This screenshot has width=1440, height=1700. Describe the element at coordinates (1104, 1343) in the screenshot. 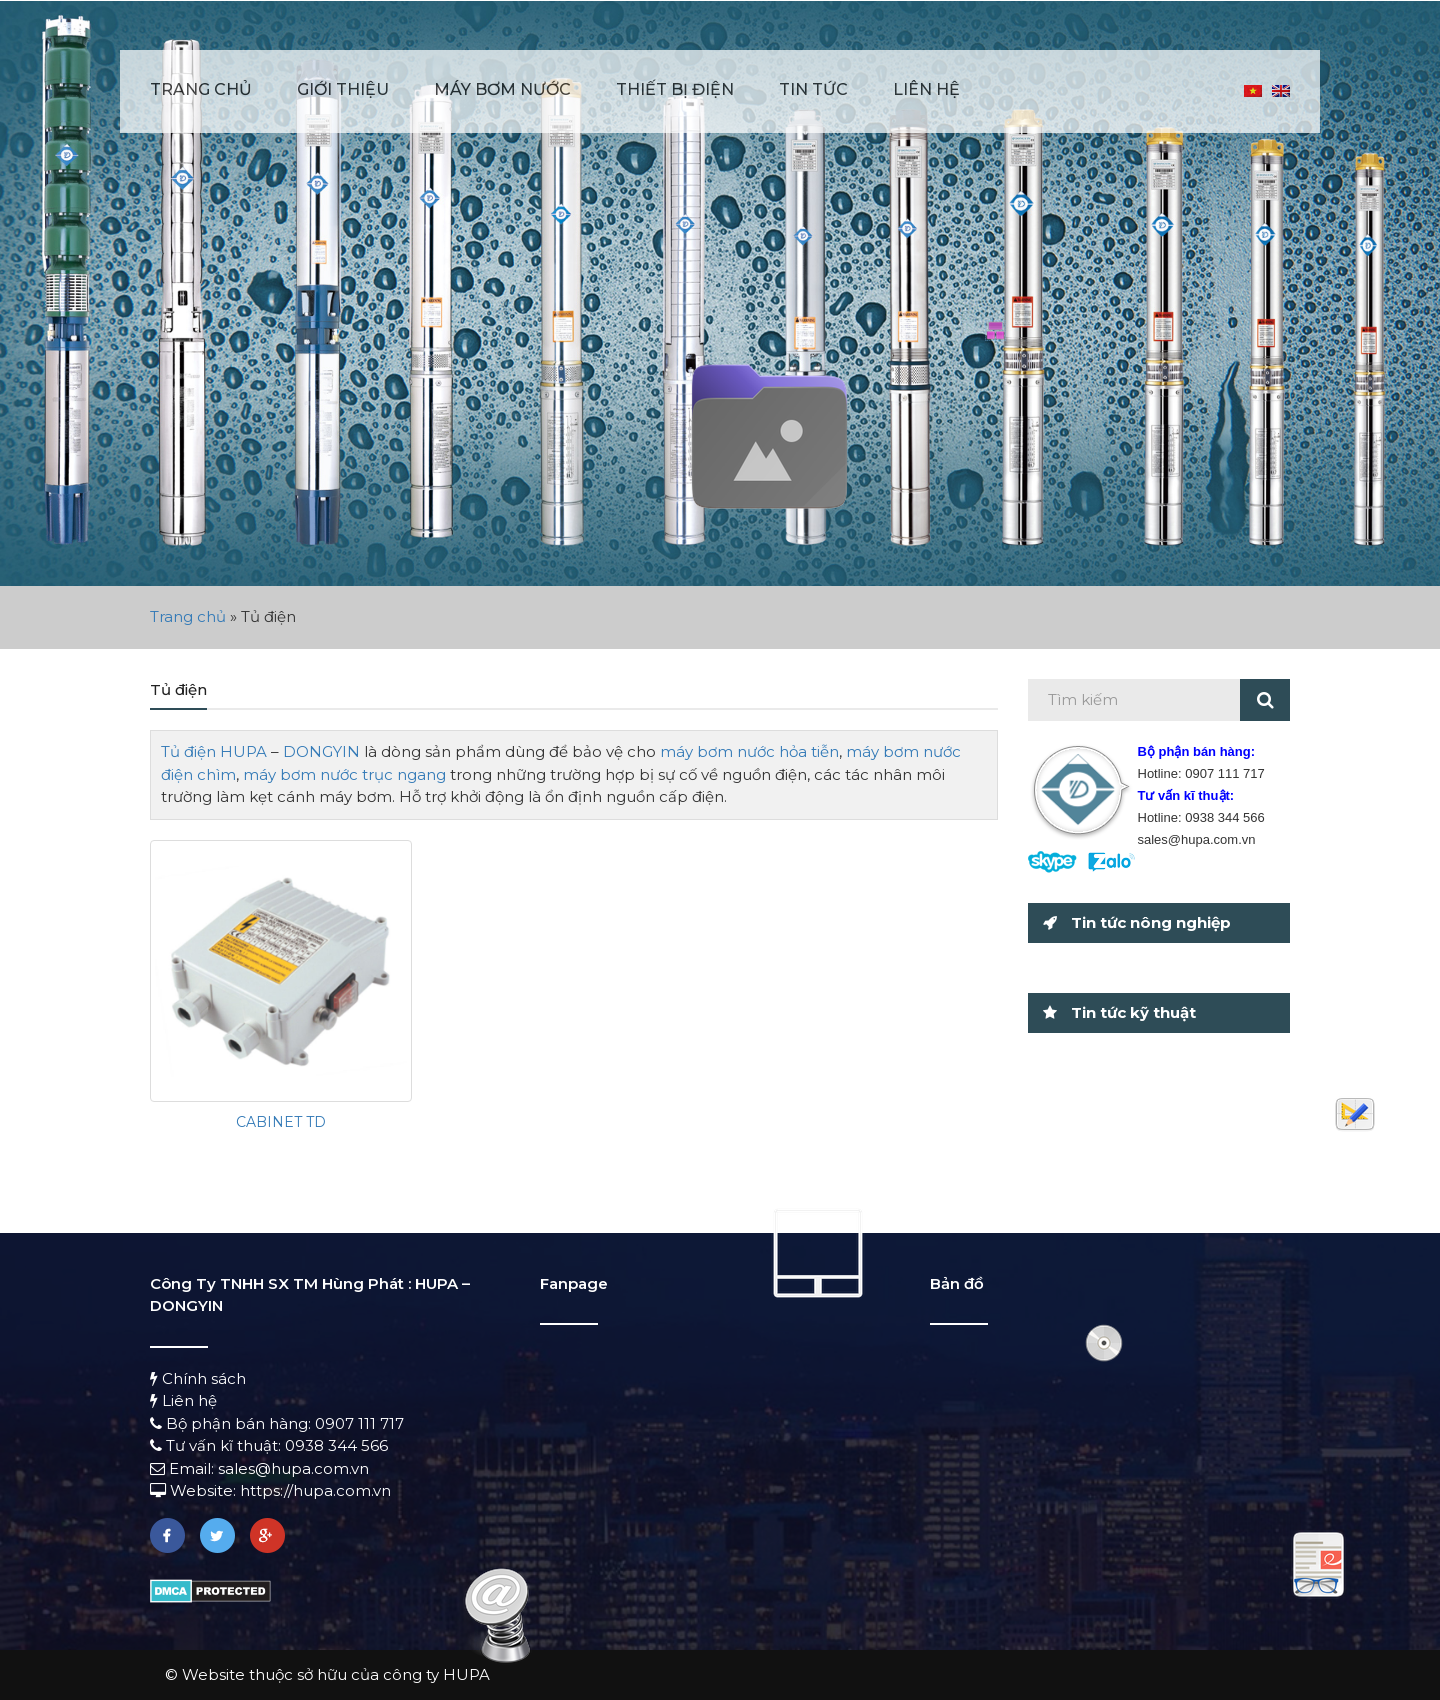

I see `access CD/DVD drive or disc media` at that location.